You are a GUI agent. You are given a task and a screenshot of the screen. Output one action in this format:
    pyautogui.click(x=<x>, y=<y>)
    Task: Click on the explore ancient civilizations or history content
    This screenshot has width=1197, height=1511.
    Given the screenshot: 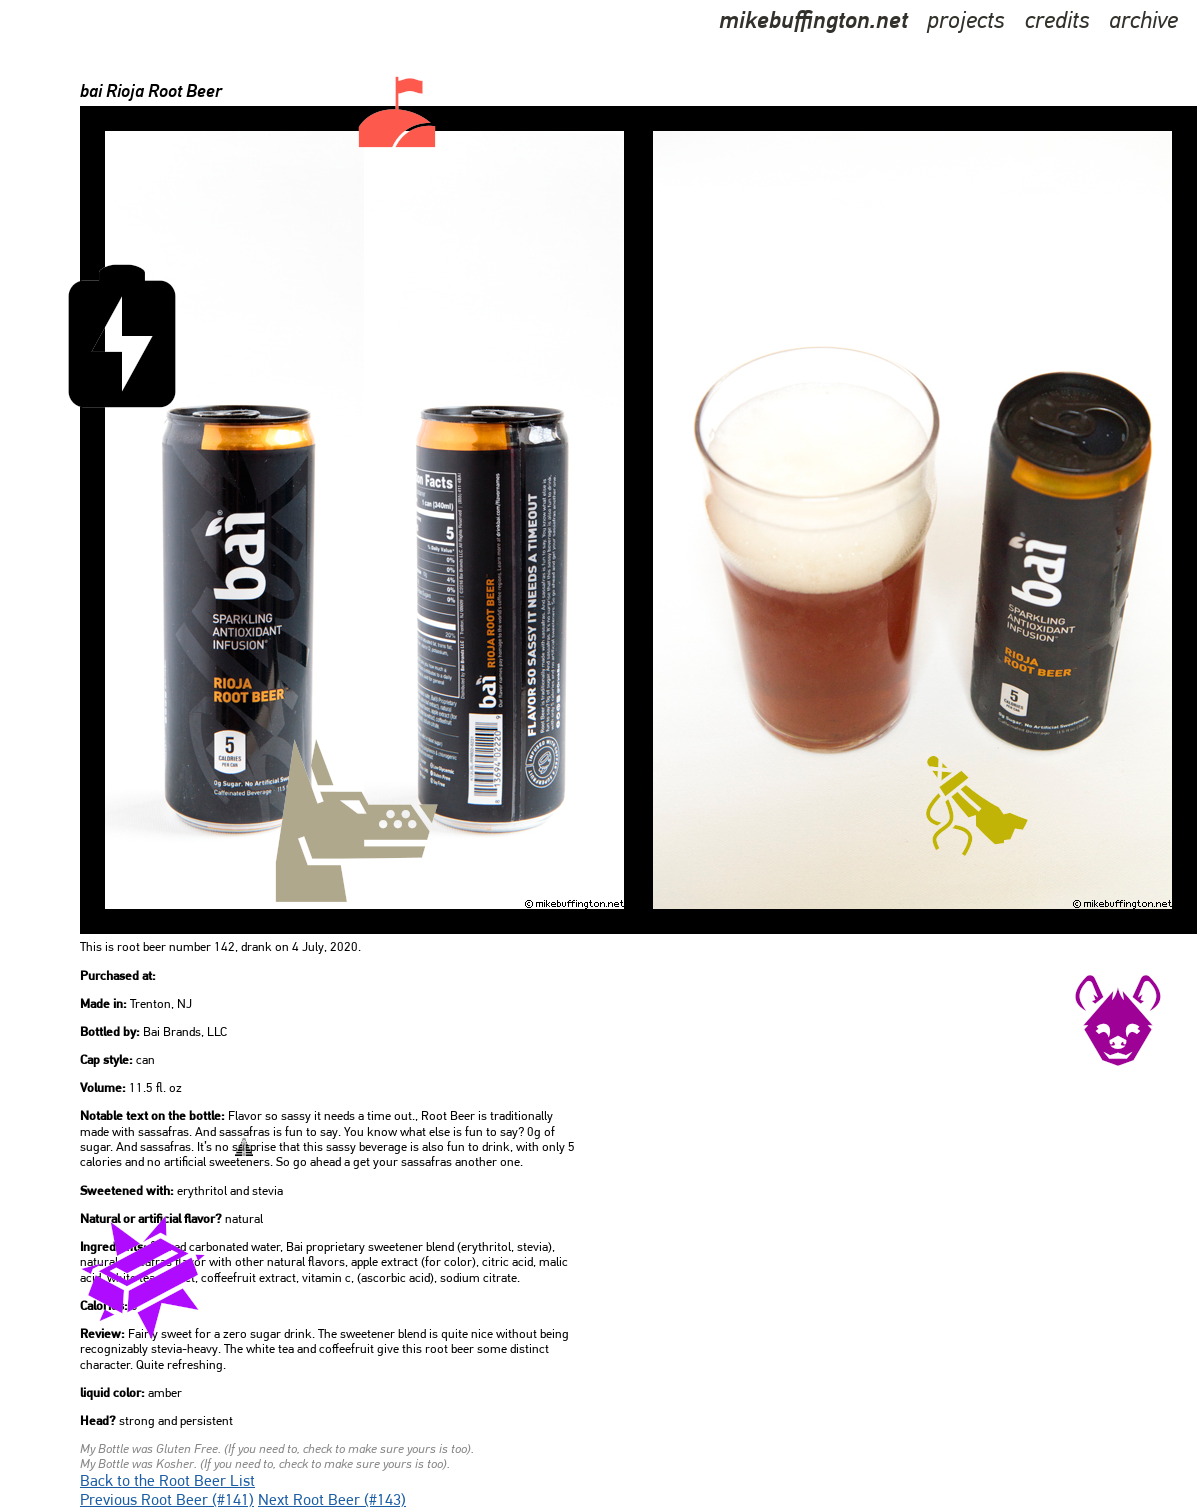 What is the action you would take?
    pyautogui.click(x=244, y=1147)
    